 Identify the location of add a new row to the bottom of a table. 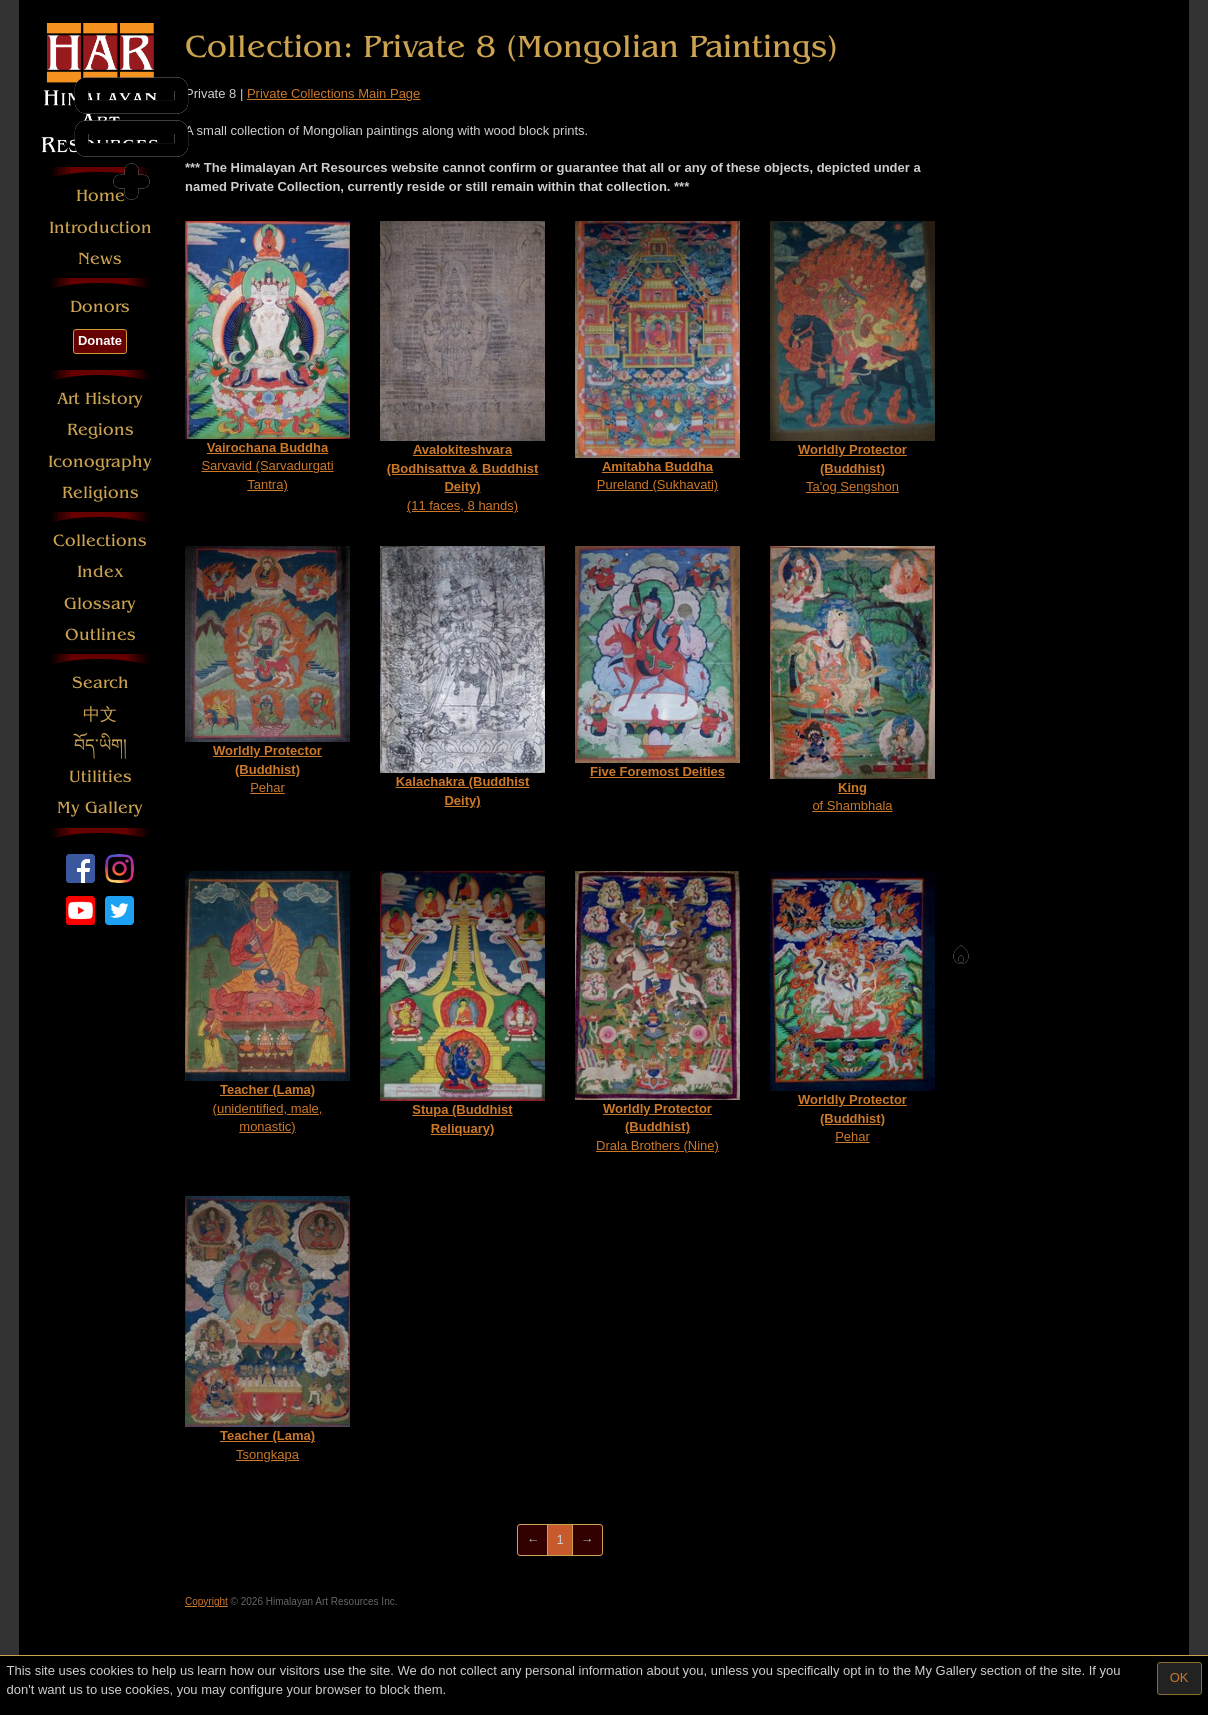
(131, 129).